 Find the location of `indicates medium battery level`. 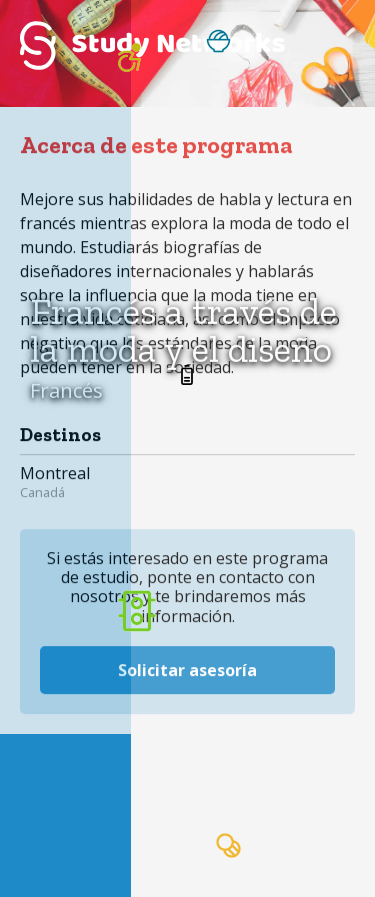

indicates medium battery level is located at coordinates (187, 375).